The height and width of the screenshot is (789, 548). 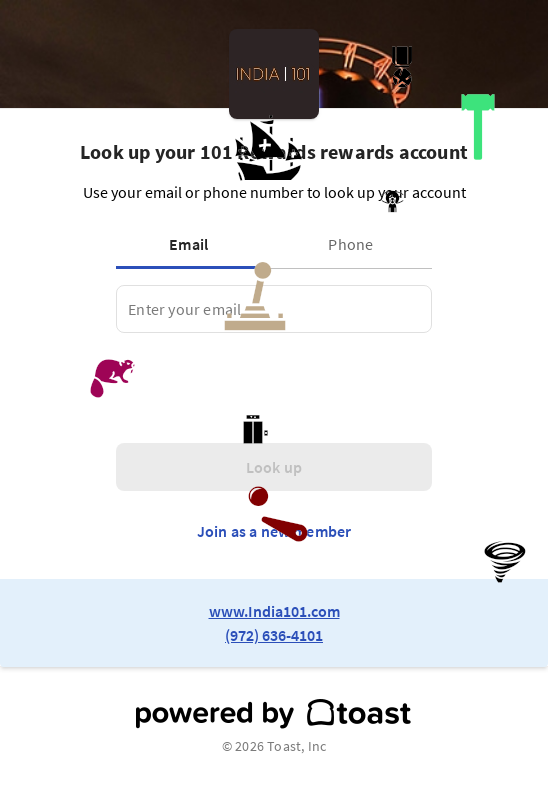 I want to click on play pinball game, so click(x=278, y=514).